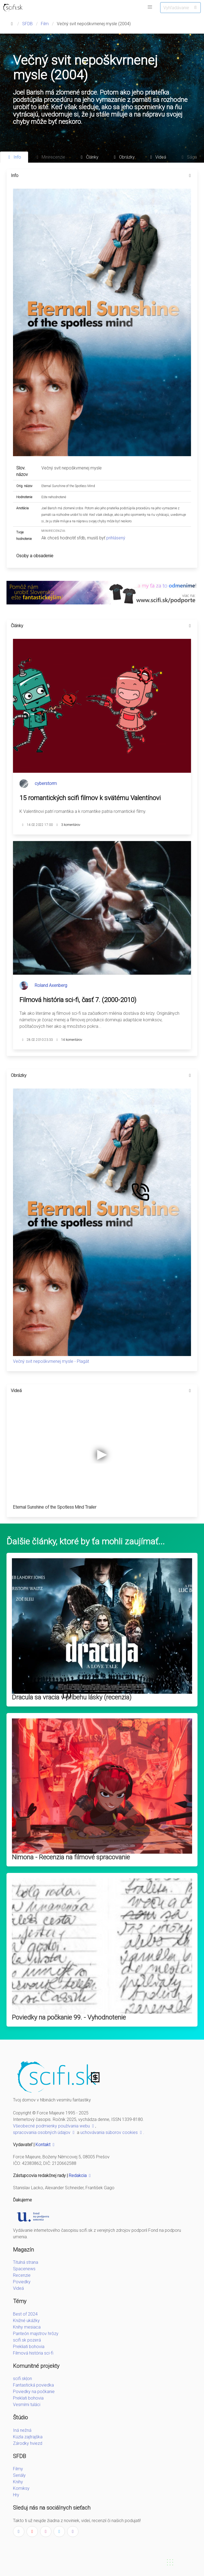 Image resolution: width=204 pixels, height=2576 pixels. I want to click on make a phone call, so click(140, 1192).